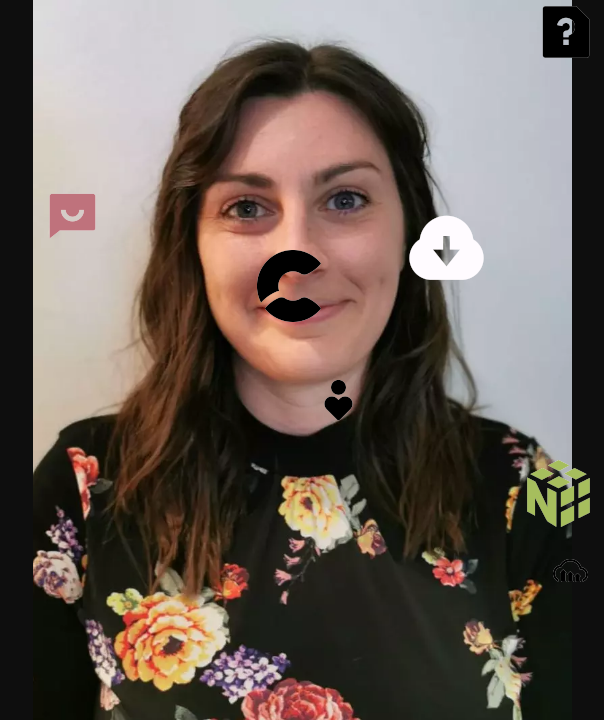  Describe the element at coordinates (72, 214) in the screenshot. I see `open a friendly chat or messaging app` at that location.